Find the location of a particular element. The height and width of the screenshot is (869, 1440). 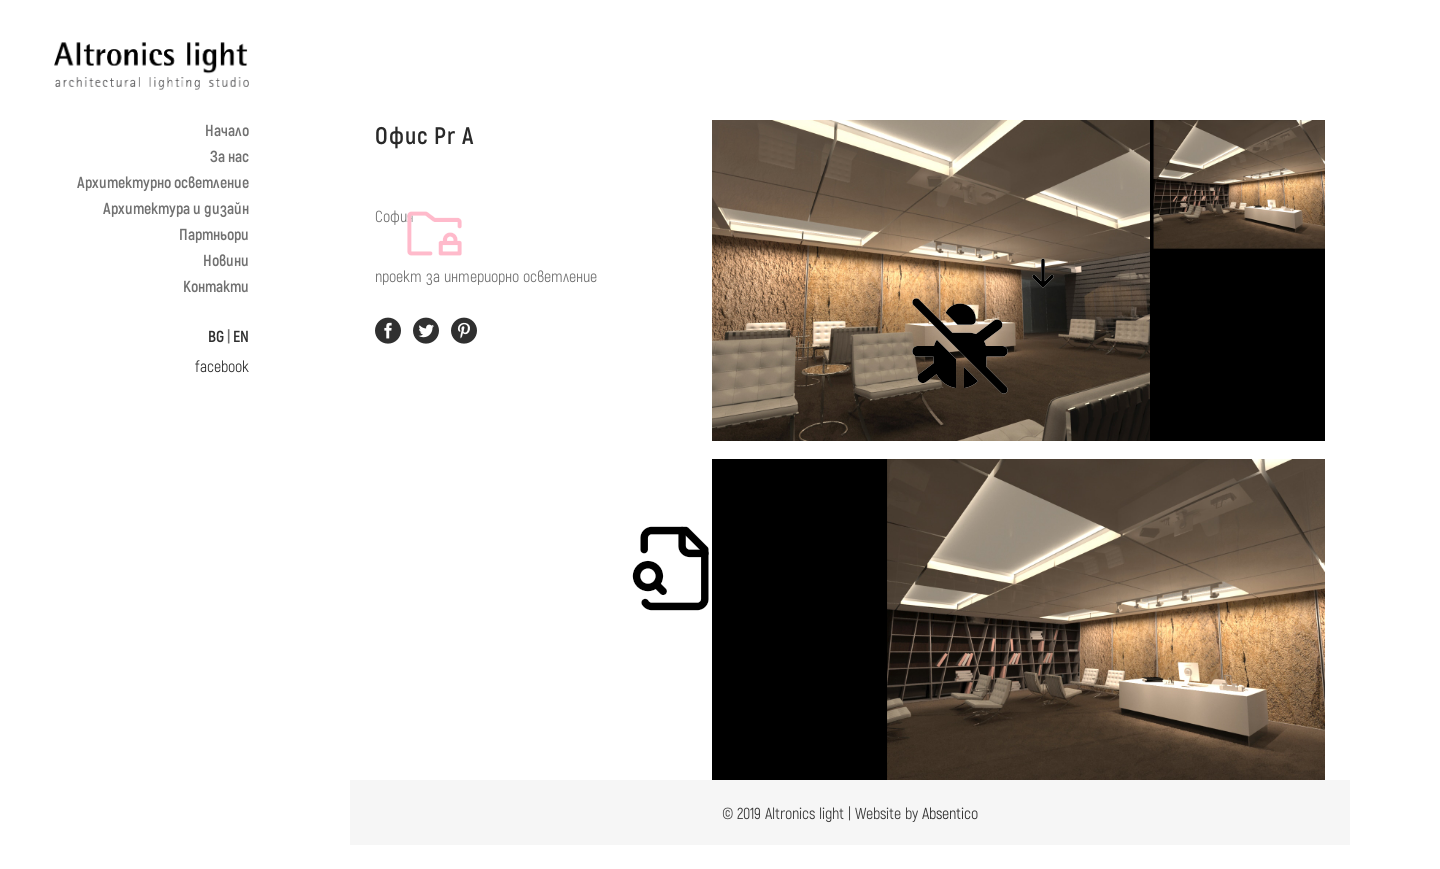

scroll down or view more content is located at coordinates (1043, 273).